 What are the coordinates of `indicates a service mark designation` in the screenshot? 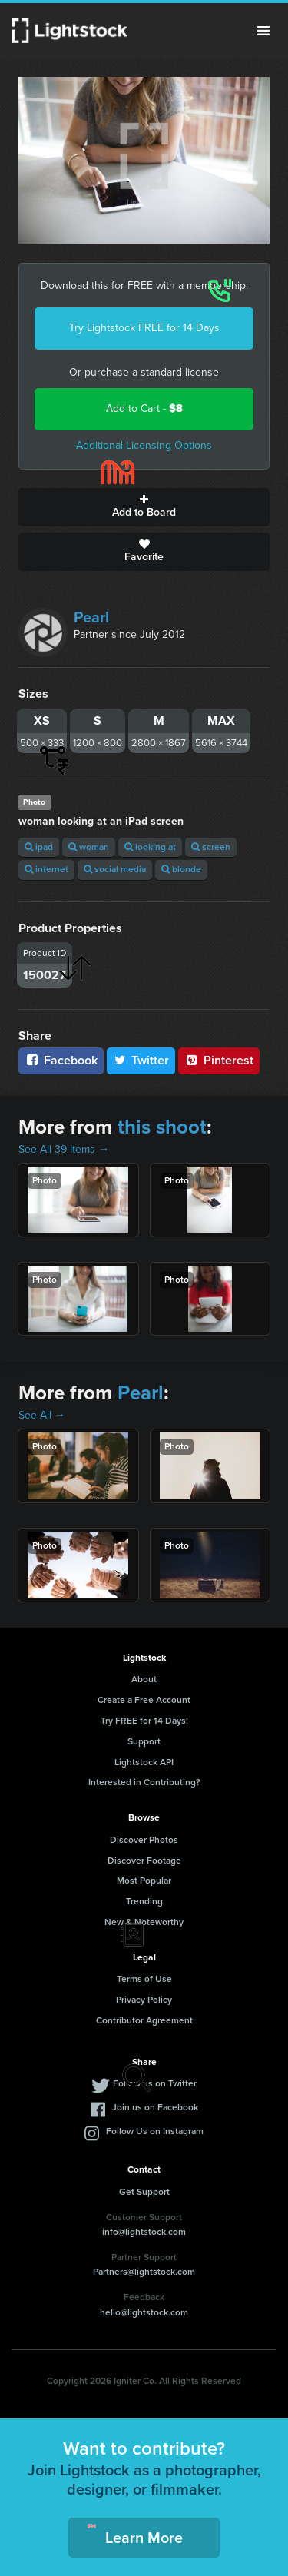 It's located at (91, 2526).